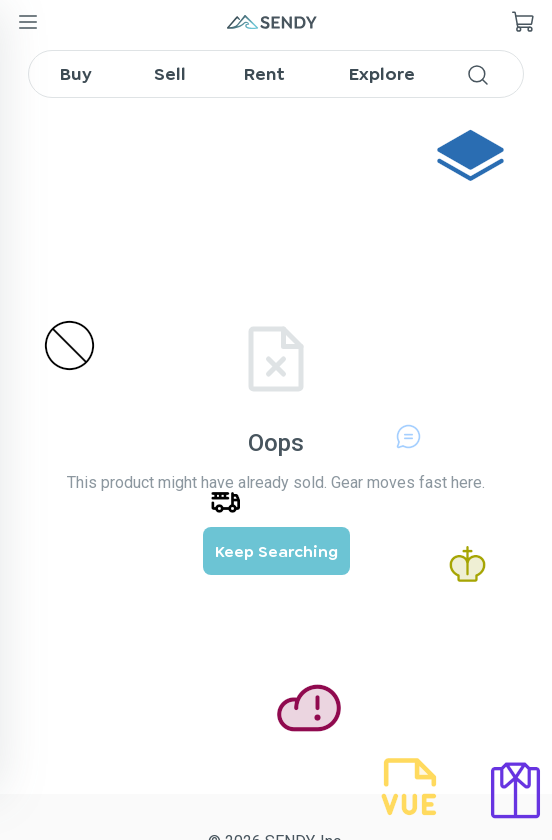  I want to click on open chat or messaging, so click(408, 436).